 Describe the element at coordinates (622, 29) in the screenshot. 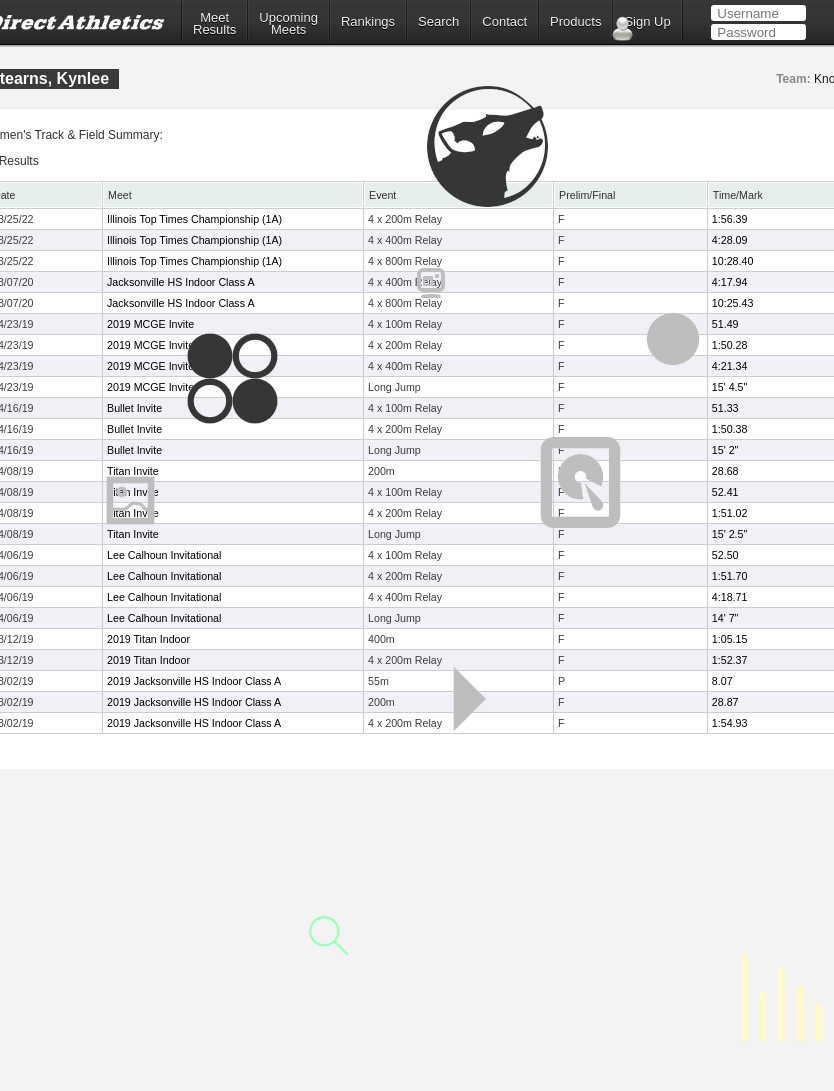

I see `default user profile placeholder` at that location.